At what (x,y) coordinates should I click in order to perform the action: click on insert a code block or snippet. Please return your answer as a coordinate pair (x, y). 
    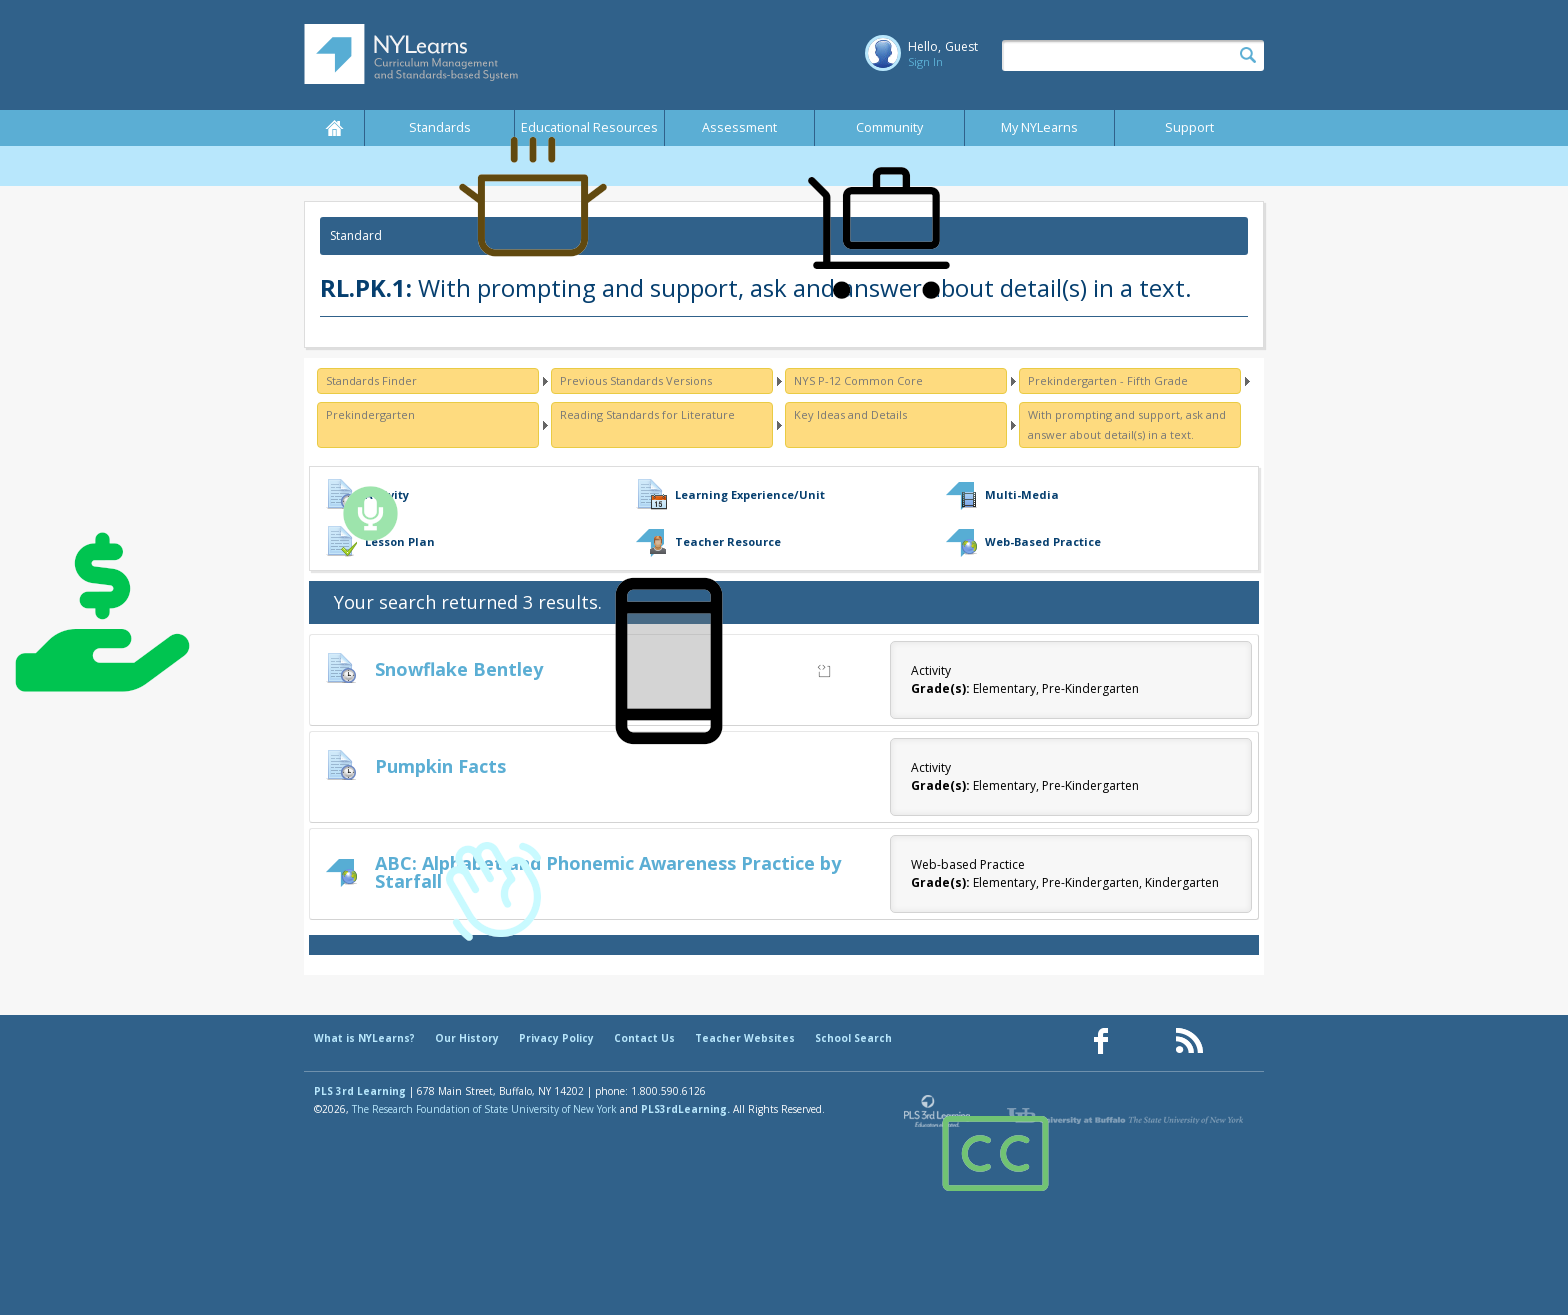
    Looking at the image, I should click on (824, 671).